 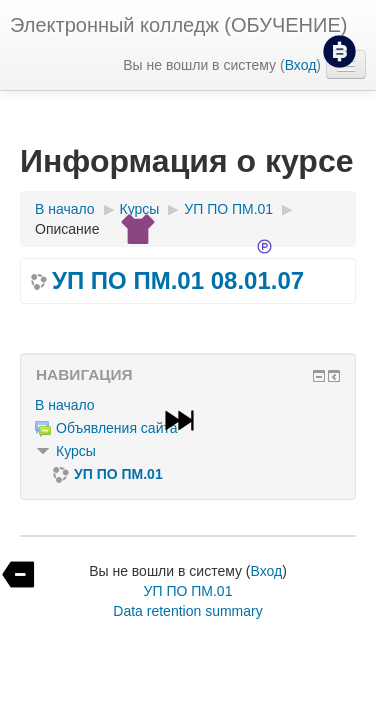 What do you see at coordinates (264, 246) in the screenshot?
I see `visit Product Hunt website` at bounding box center [264, 246].